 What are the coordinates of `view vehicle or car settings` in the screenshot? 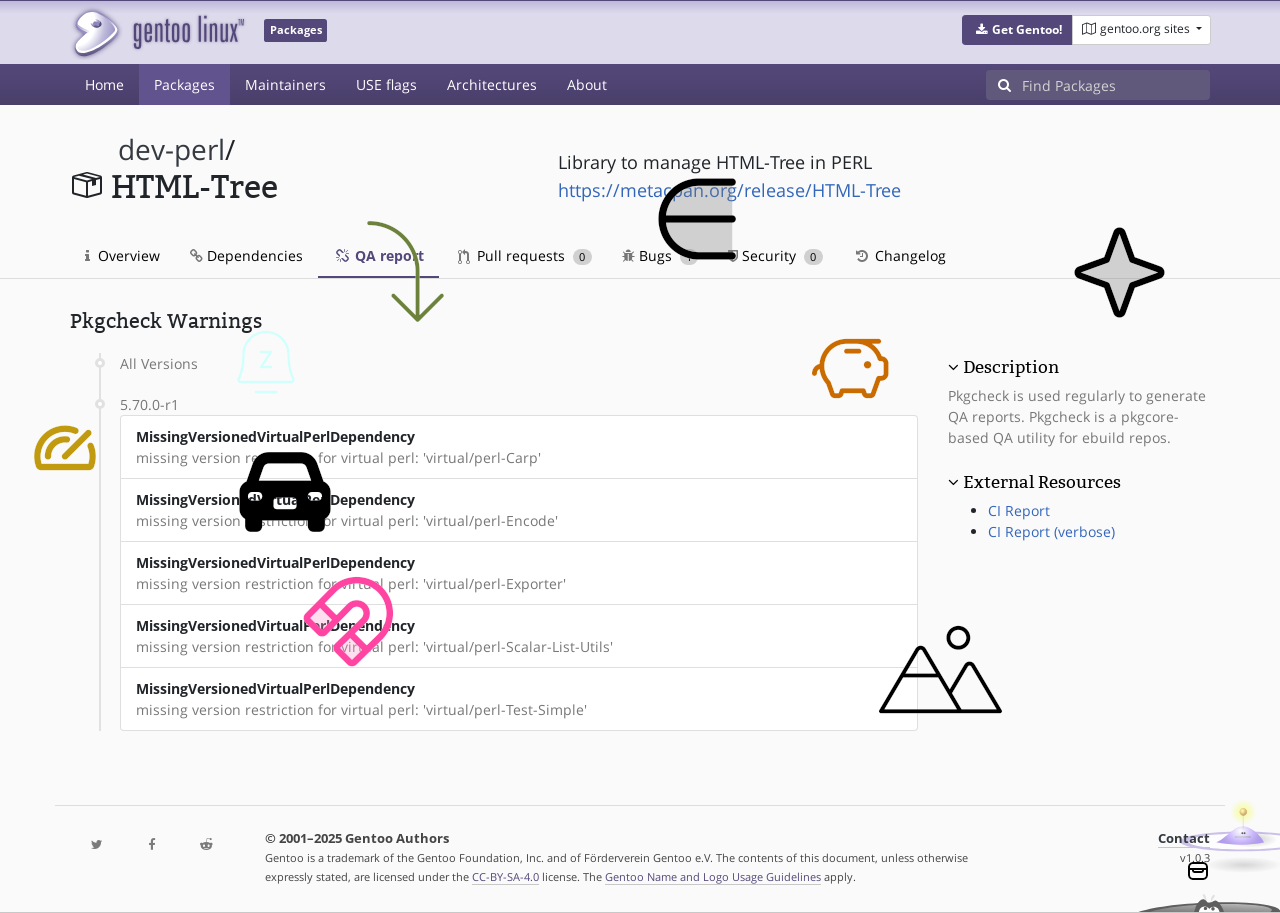 It's located at (285, 492).